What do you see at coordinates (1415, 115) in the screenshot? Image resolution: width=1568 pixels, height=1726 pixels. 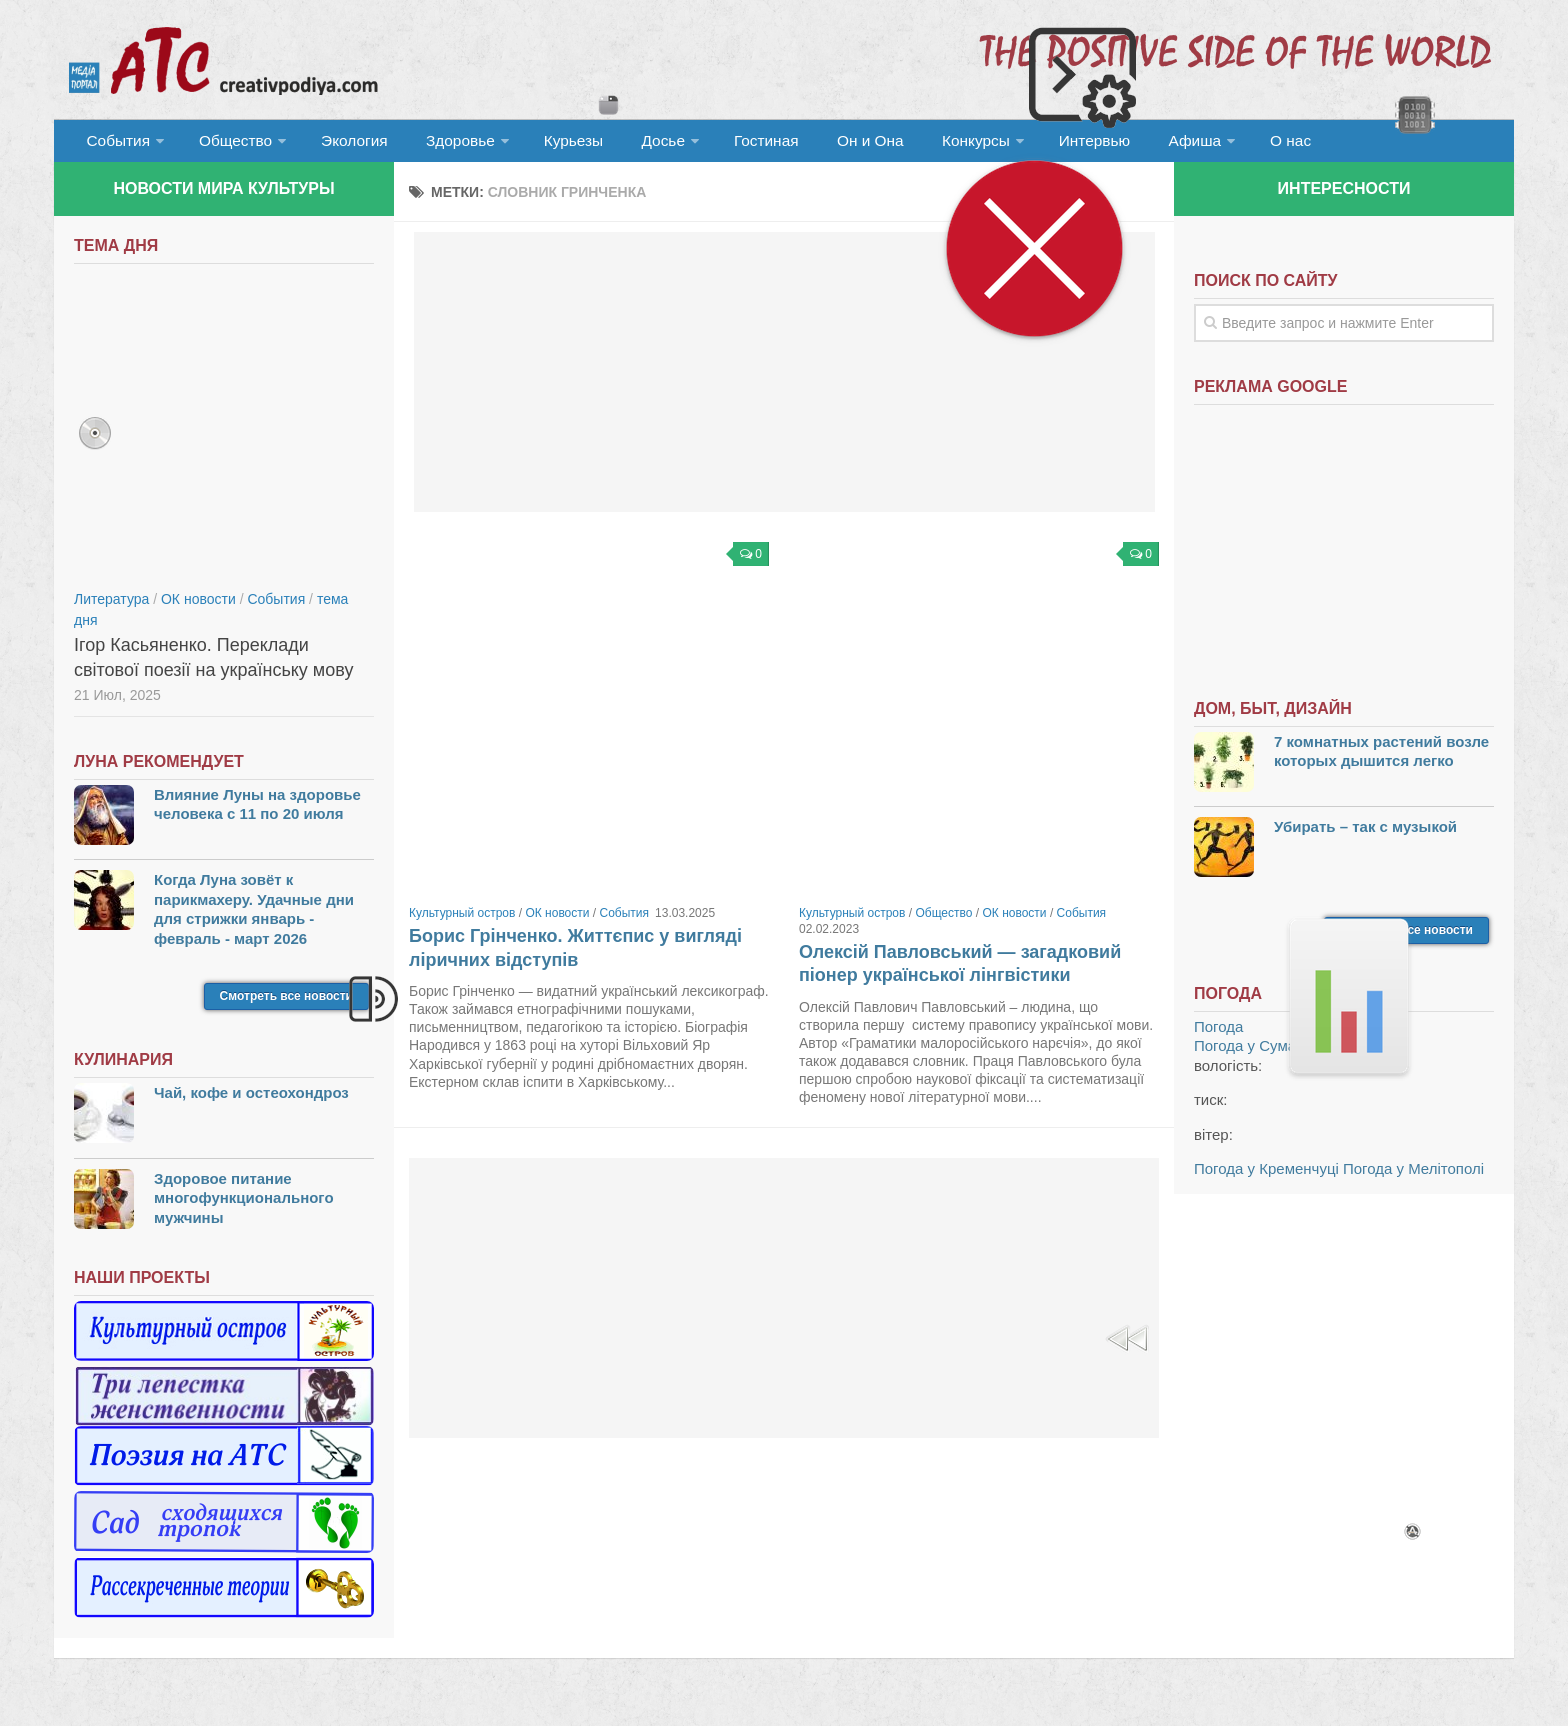 I see `firmware file type indicator` at bounding box center [1415, 115].